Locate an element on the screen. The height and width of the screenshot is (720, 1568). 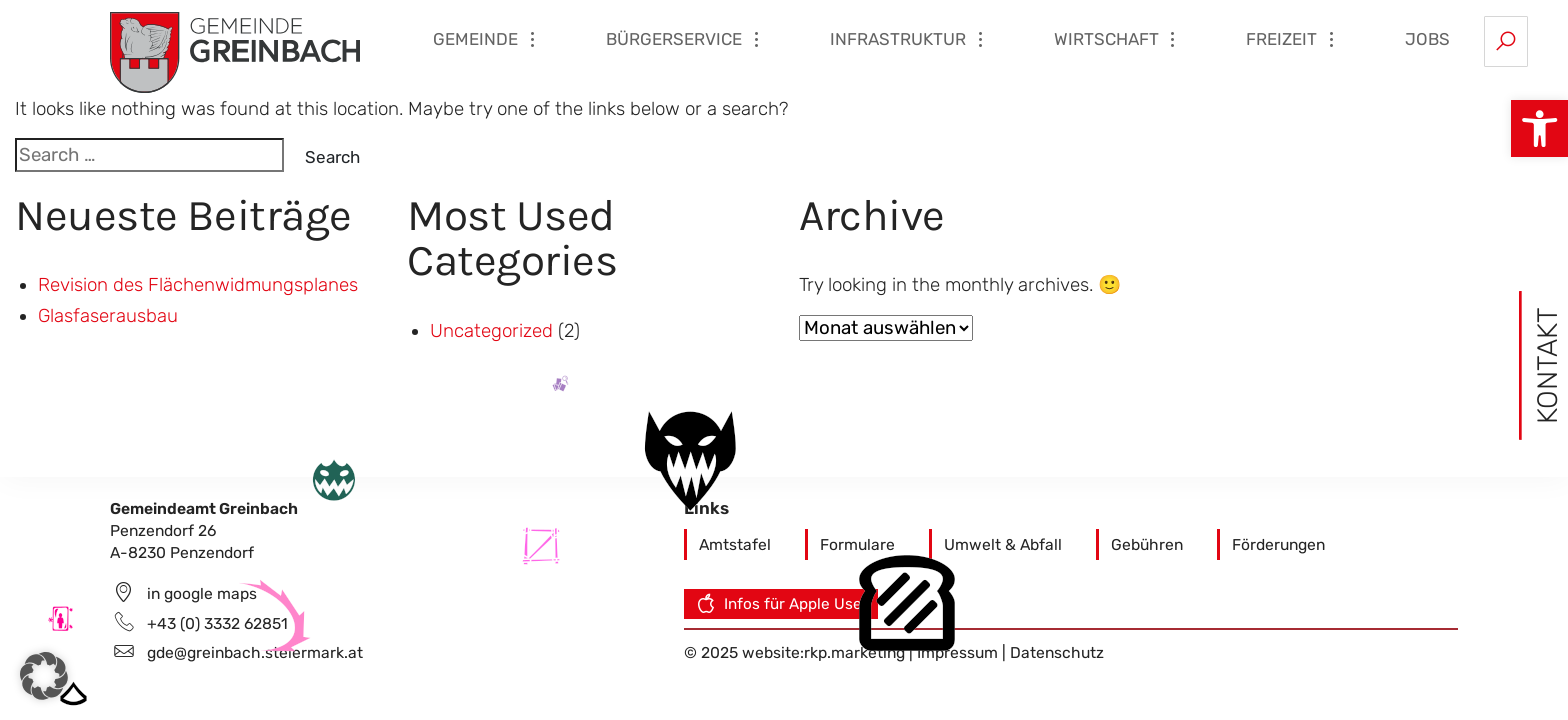
select electric whip weapon or ability is located at coordinates (274, 615).